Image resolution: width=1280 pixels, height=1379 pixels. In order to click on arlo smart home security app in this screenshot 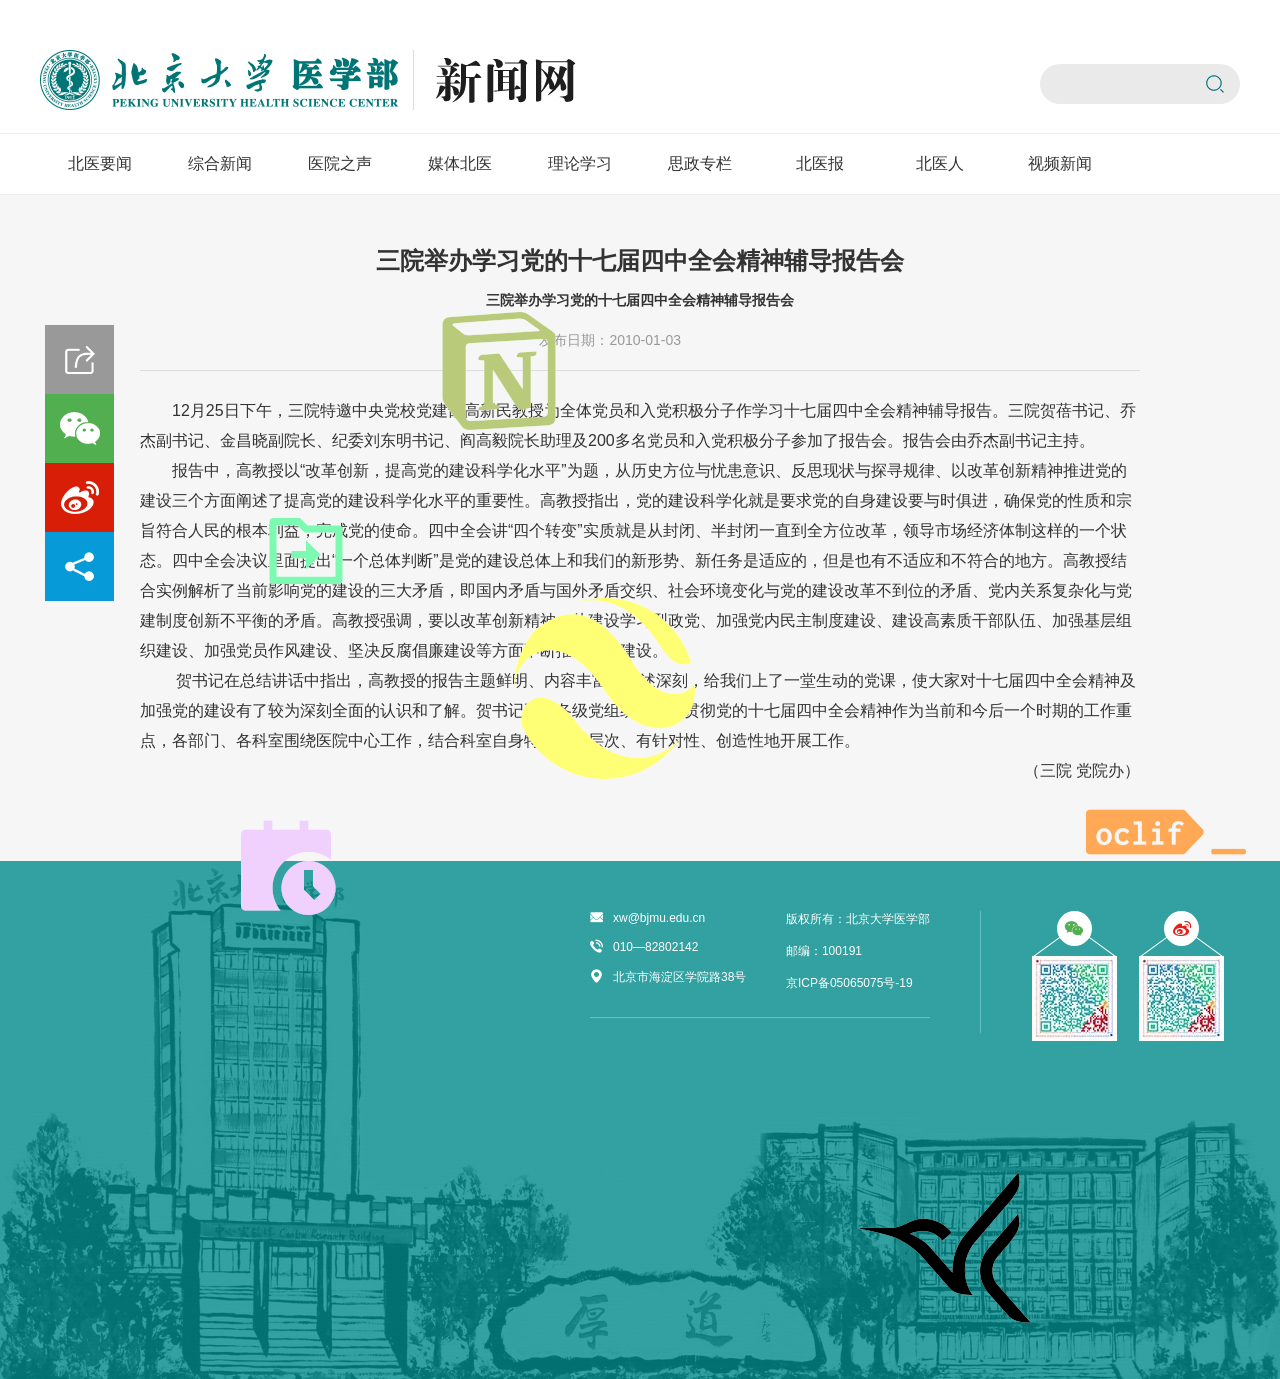, I will do `click(945, 1247)`.